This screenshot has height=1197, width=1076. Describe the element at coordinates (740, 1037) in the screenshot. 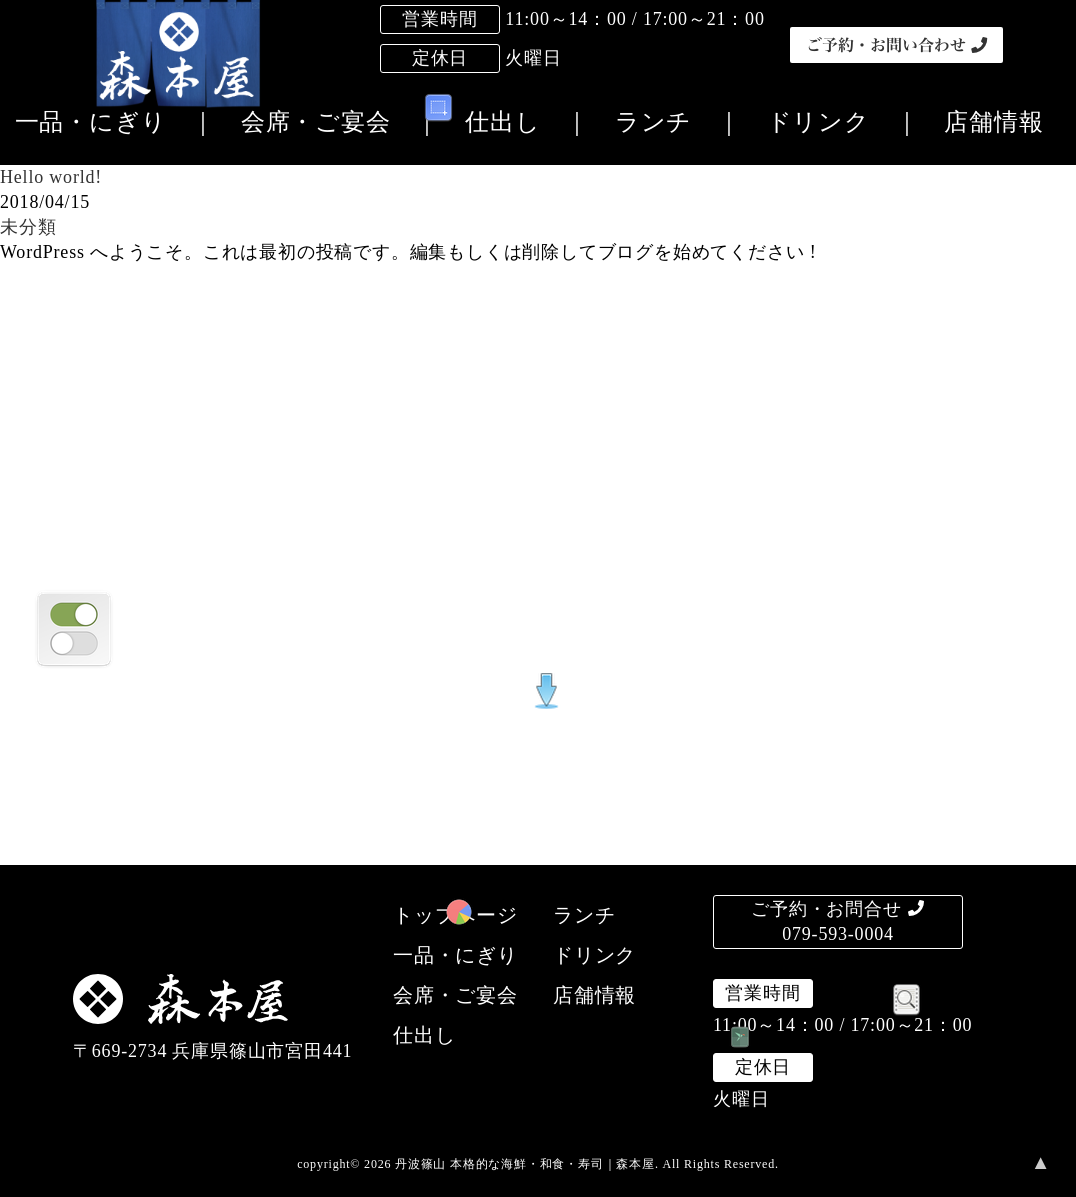

I see `snap application package file` at that location.